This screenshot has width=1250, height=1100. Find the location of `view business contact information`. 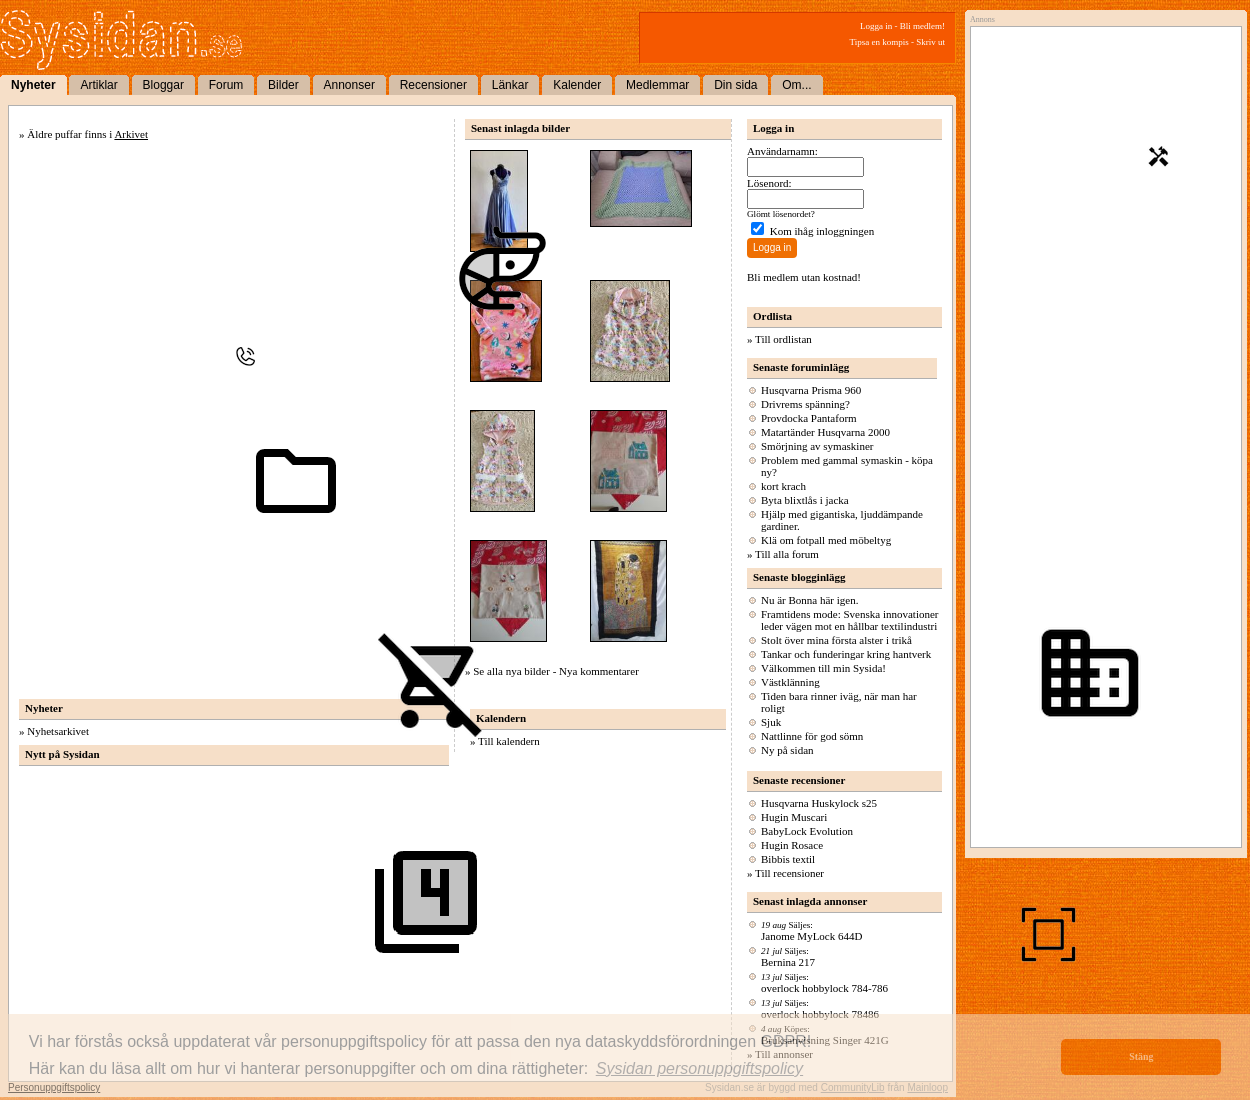

view business contact information is located at coordinates (1090, 673).